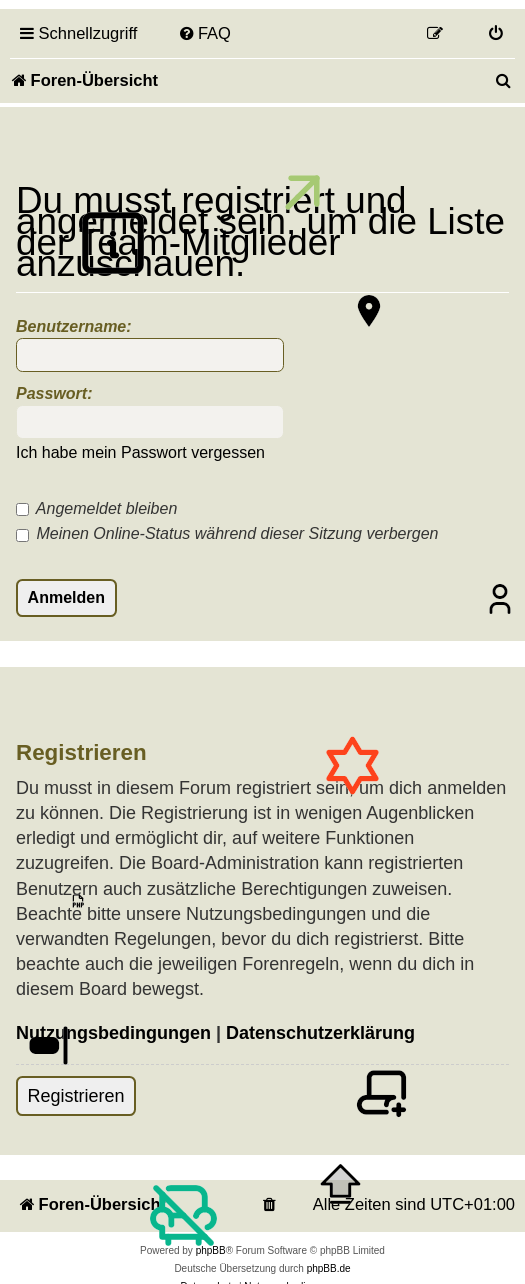 The image size is (525, 1284). What do you see at coordinates (369, 311) in the screenshot?
I see `view current location on map` at bounding box center [369, 311].